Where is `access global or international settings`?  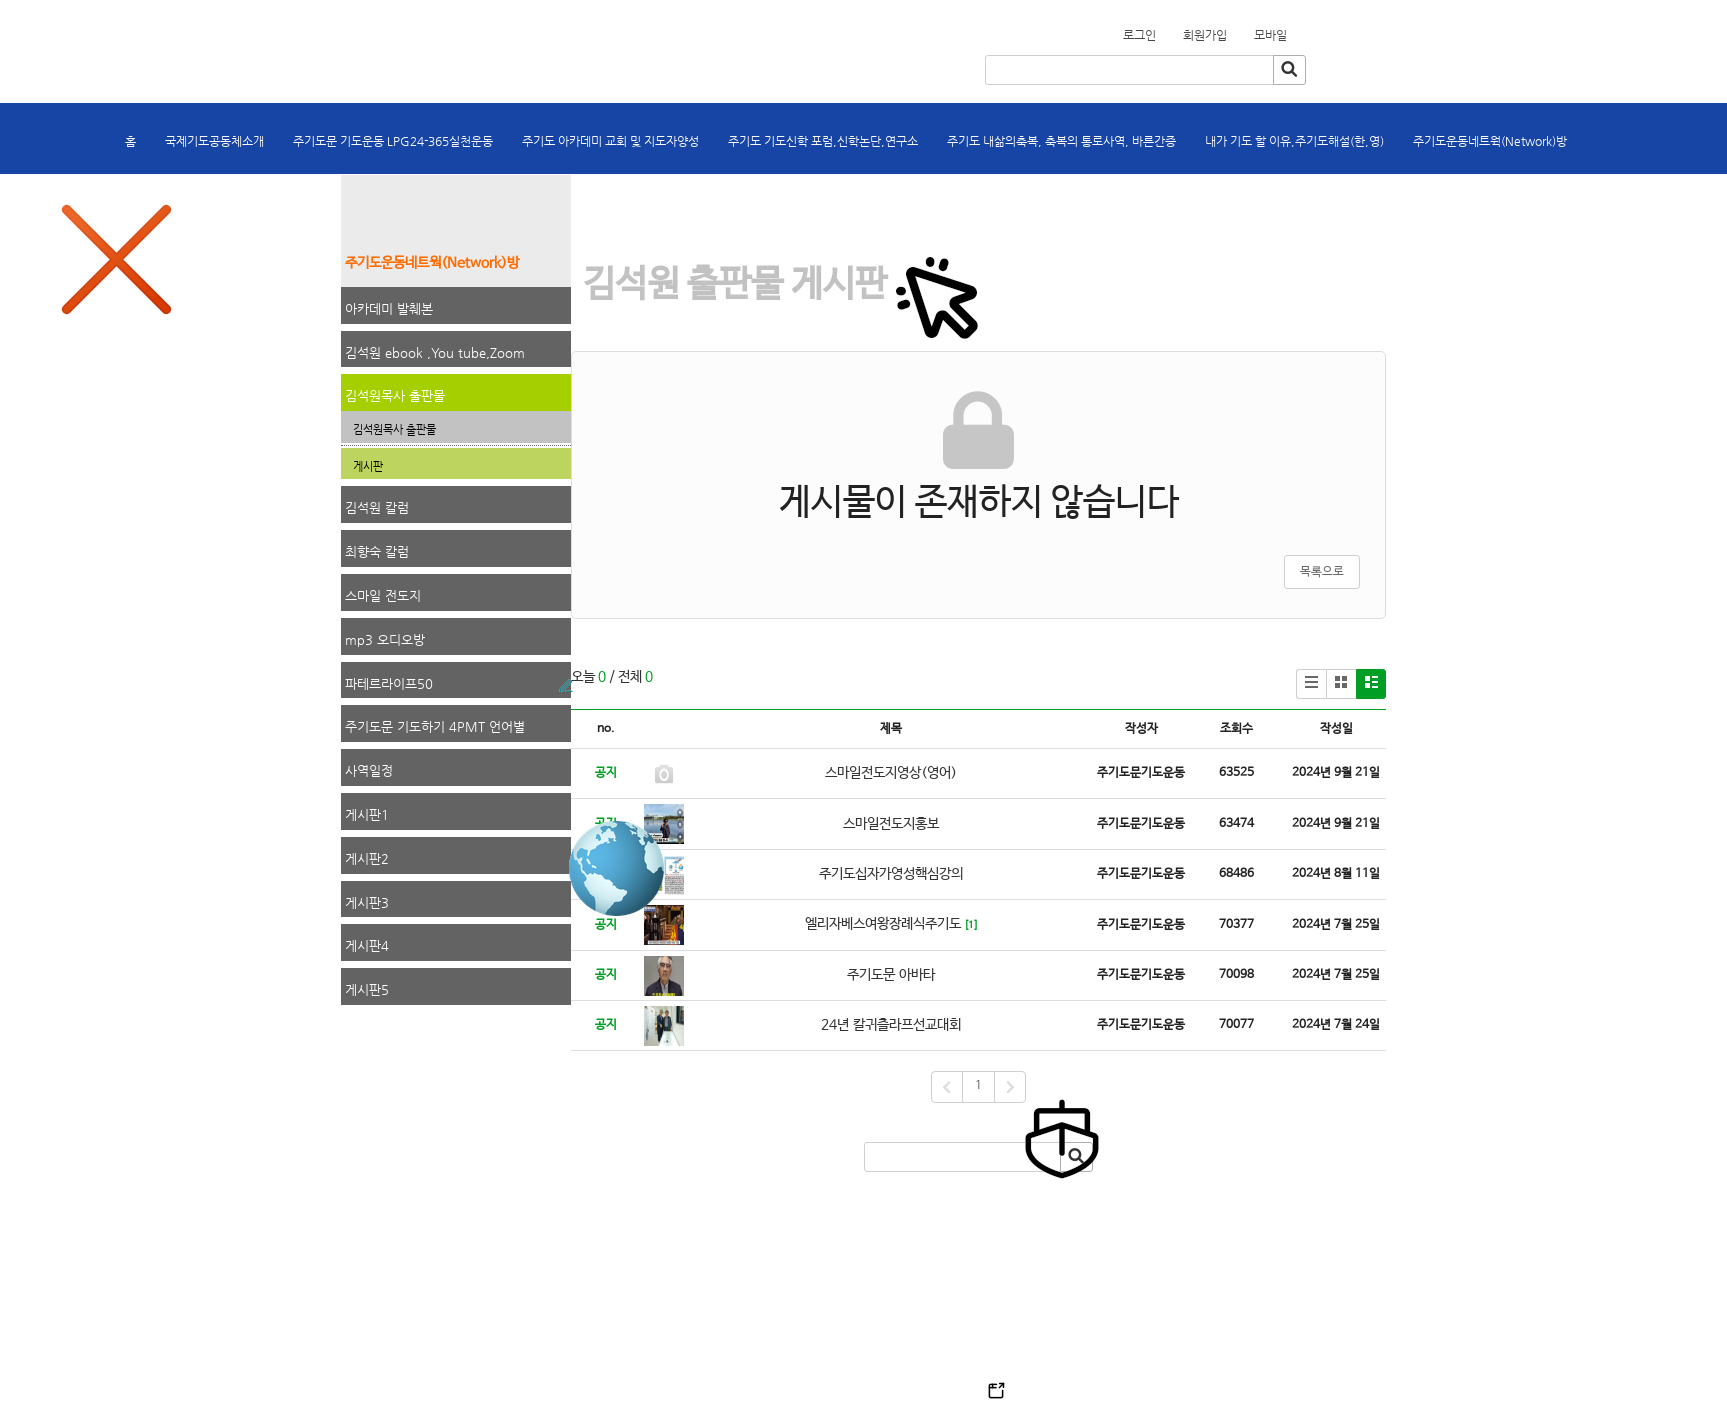 access global or international settings is located at coordinates (616, 868).